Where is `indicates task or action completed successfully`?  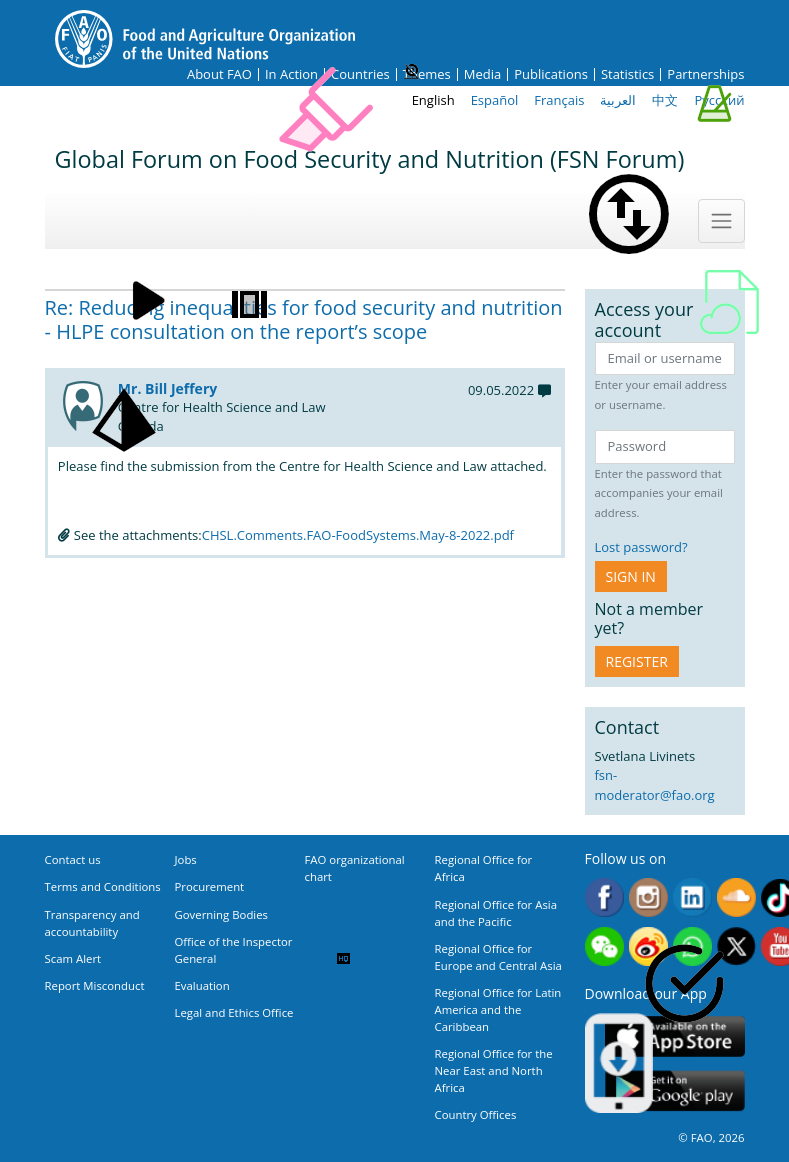 indicates task or action completed successfully is located at coordinates (684, 983).